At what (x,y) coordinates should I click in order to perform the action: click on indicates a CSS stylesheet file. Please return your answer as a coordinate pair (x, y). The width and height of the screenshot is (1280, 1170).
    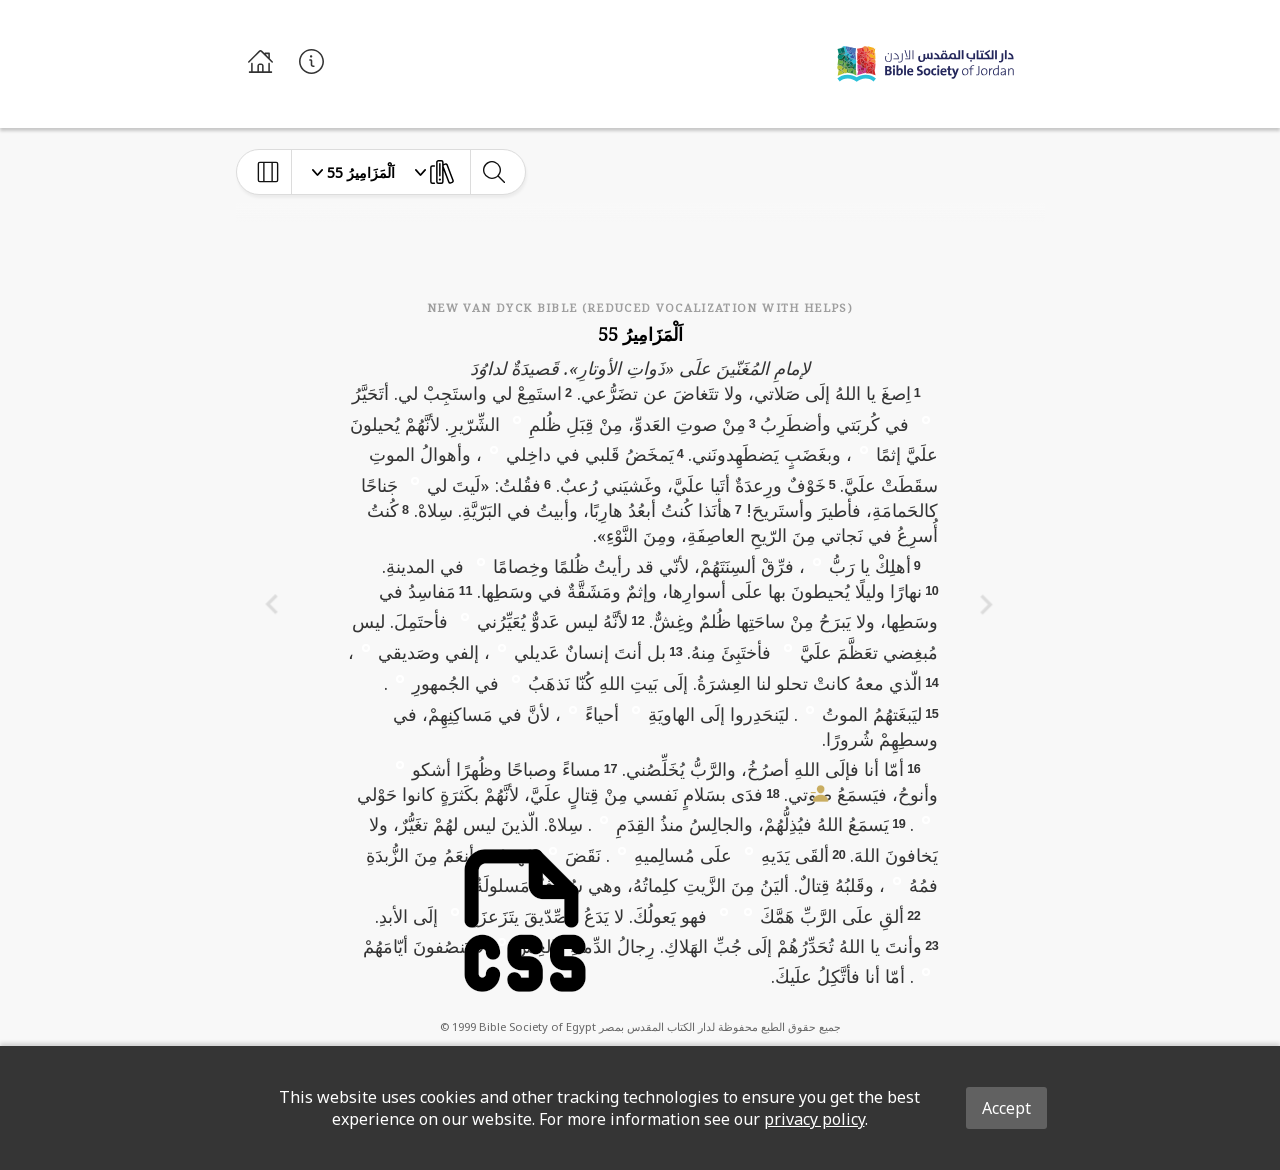
    Looking at the image, I should click on (521, 920).